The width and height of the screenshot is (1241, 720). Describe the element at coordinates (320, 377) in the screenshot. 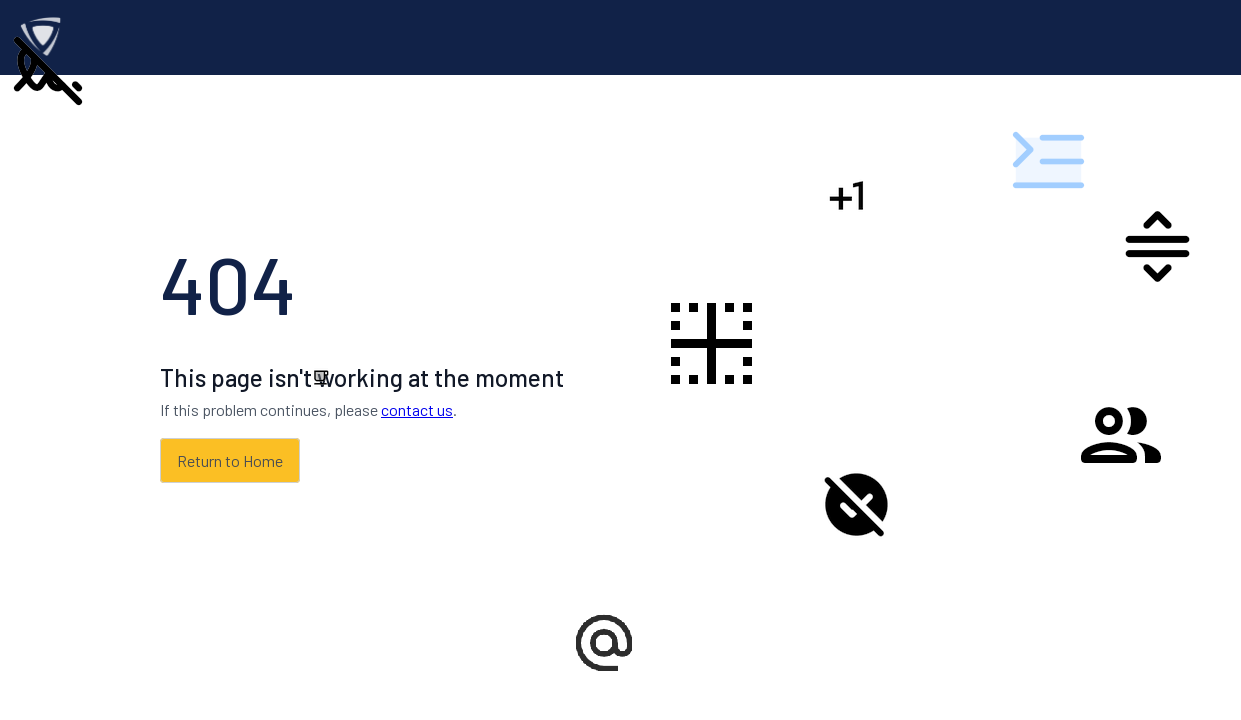

I see `access café or coffee shop locations` at that location.